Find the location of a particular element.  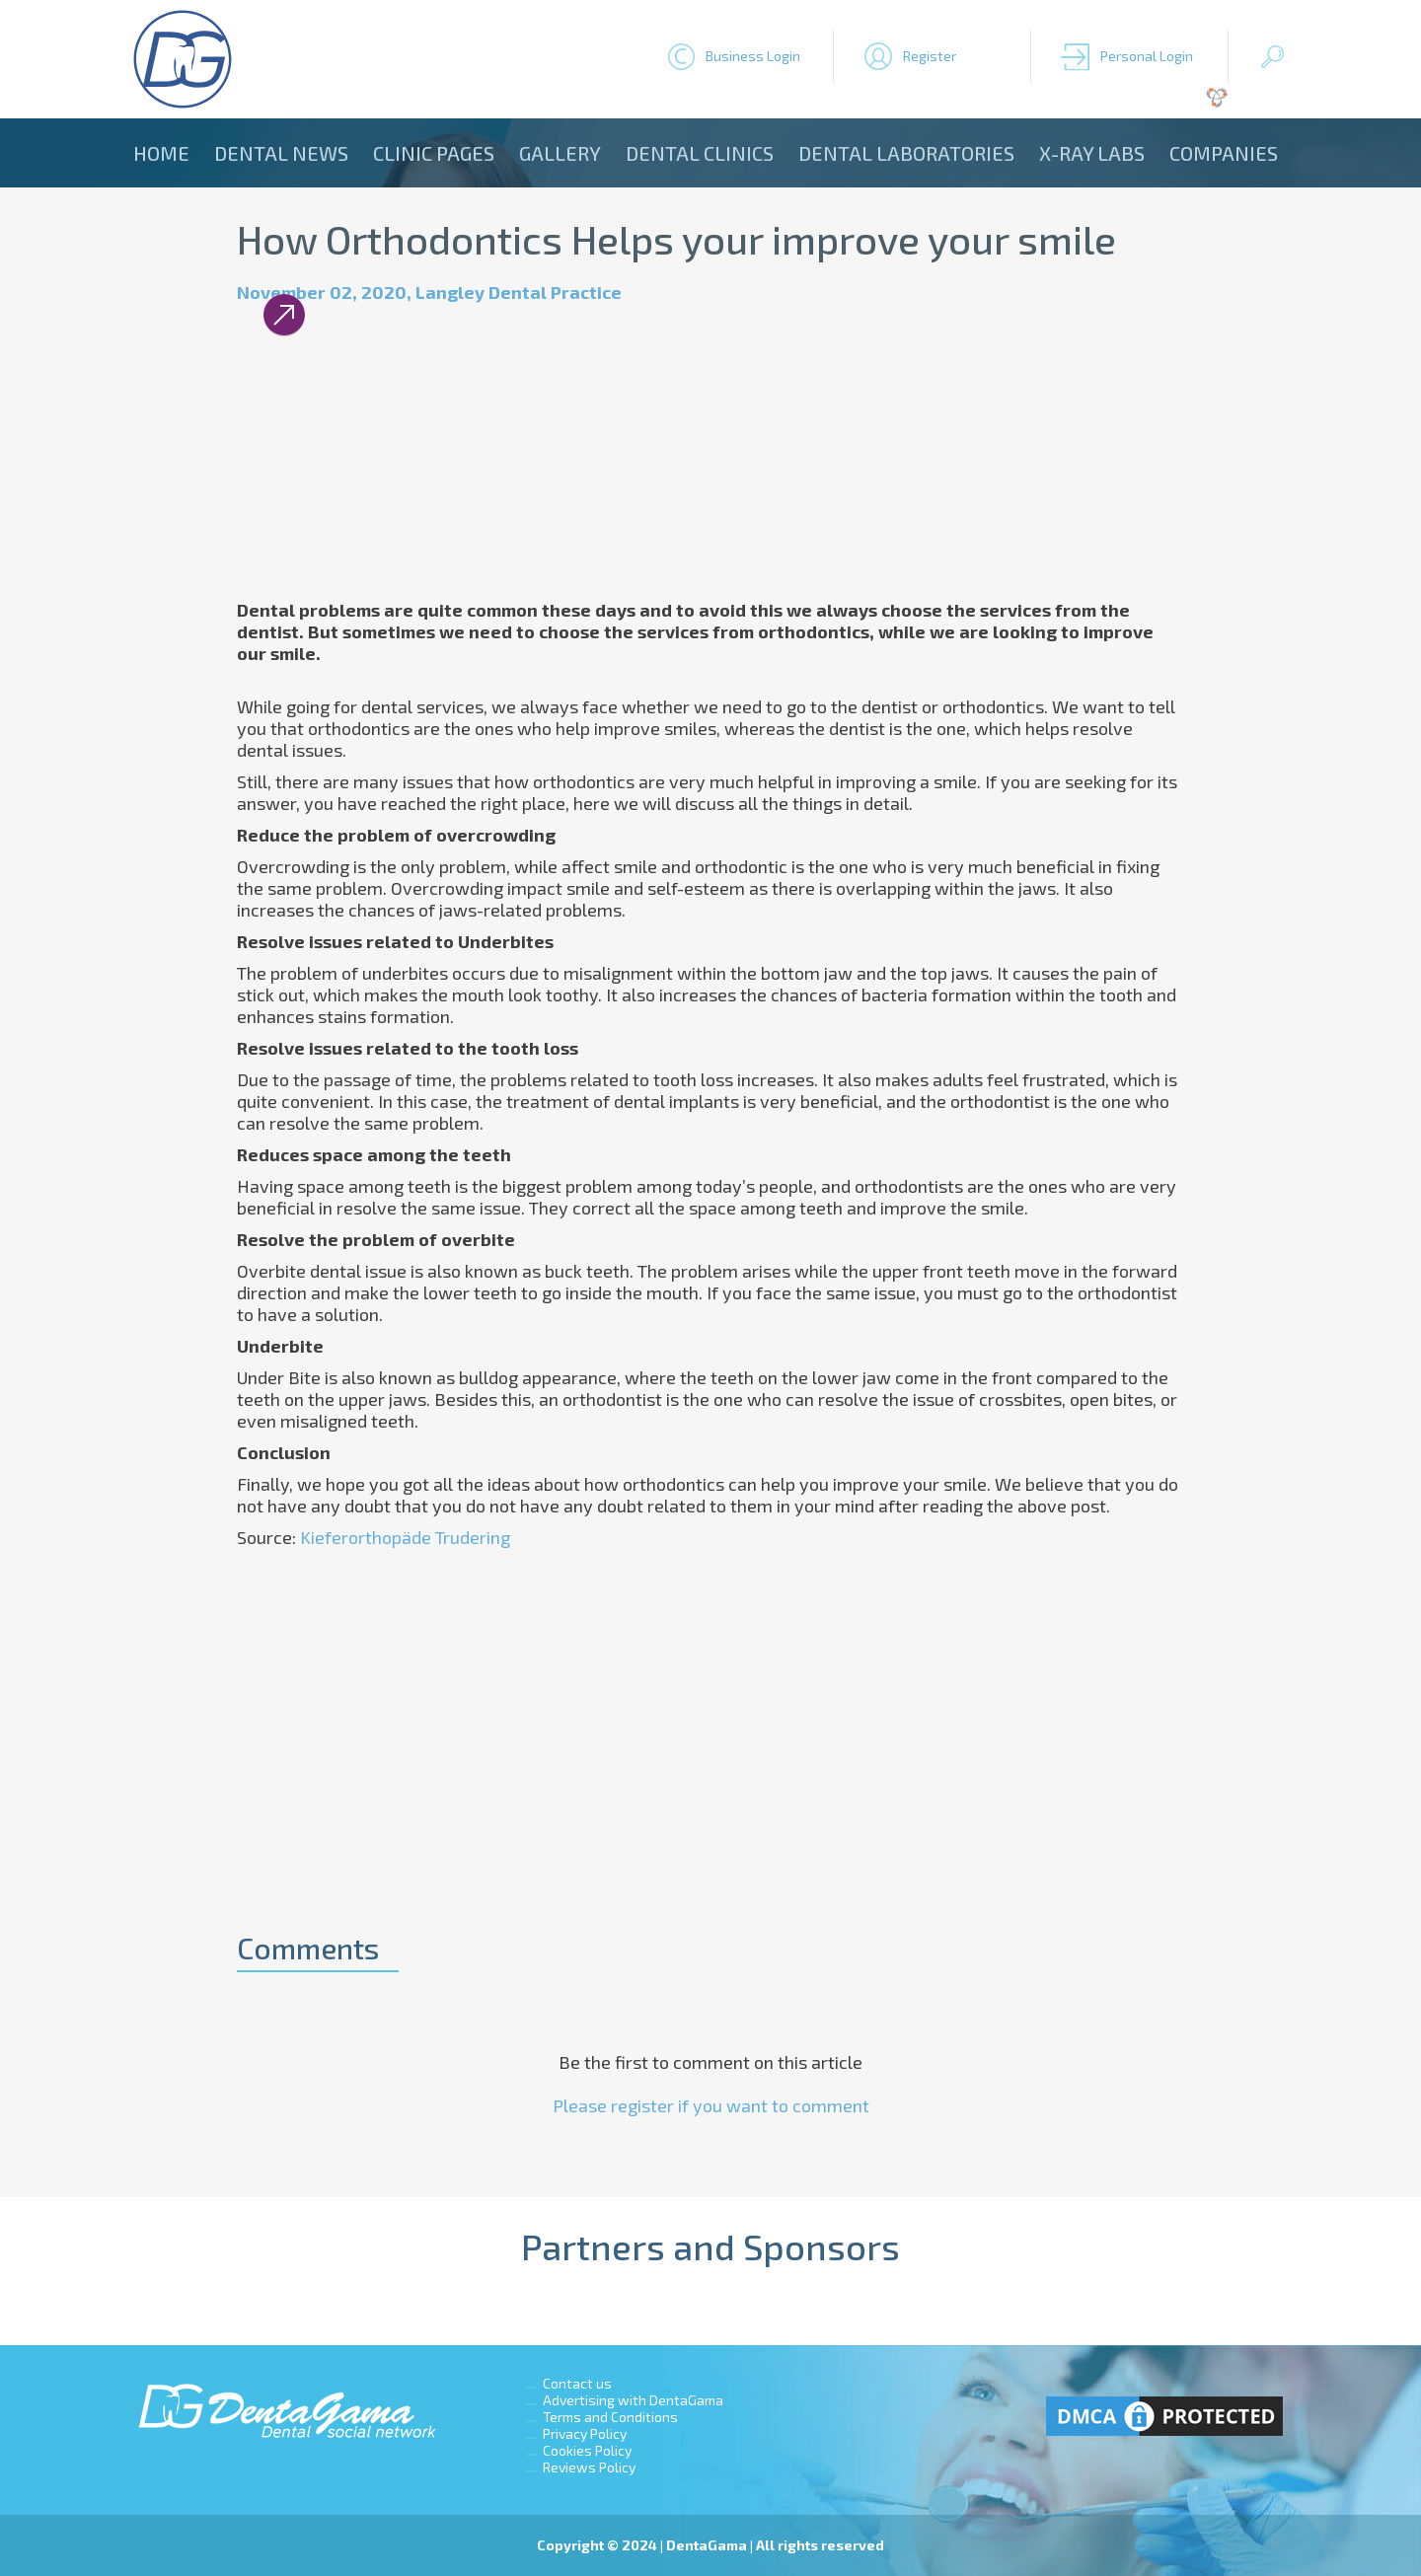

access bonjour network discovery settings is located at coordinates (1217, 98).